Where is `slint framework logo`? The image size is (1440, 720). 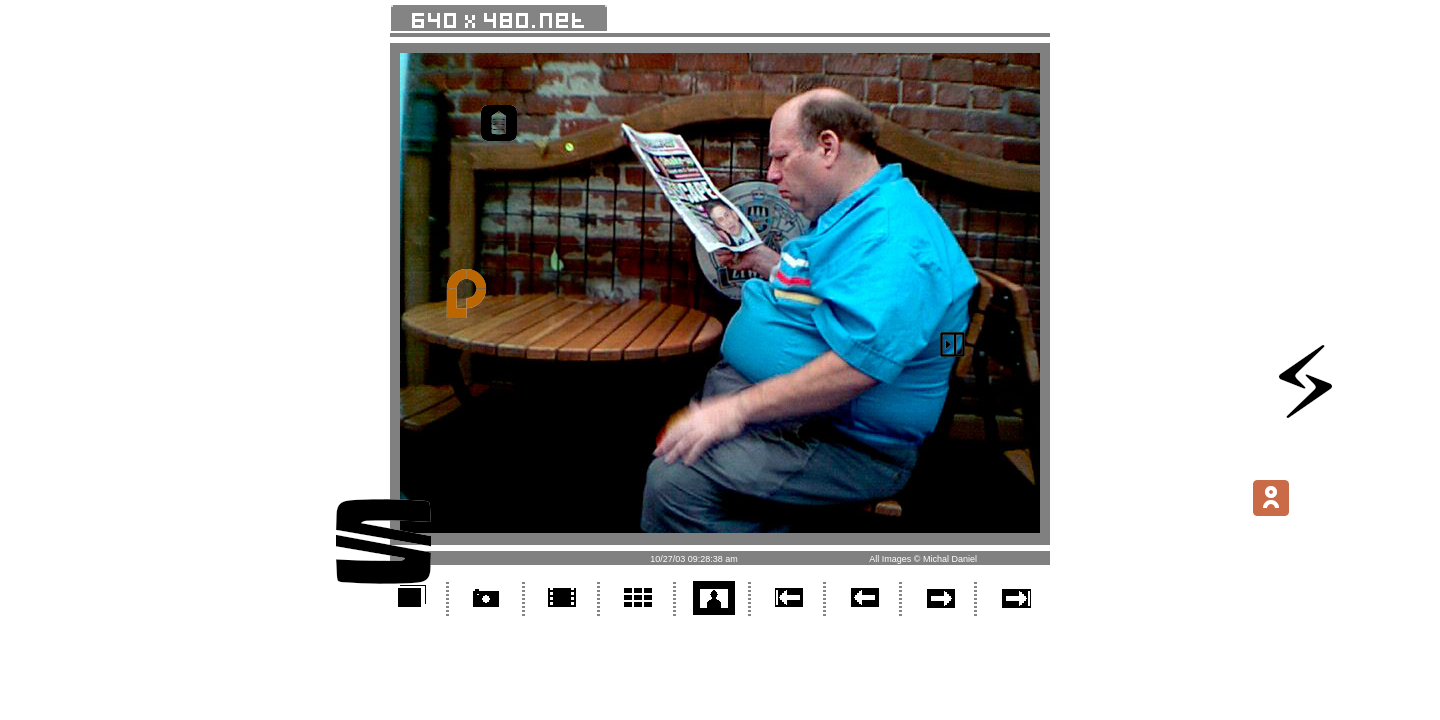
slint framework logo is located at coordinates (1305, 381).